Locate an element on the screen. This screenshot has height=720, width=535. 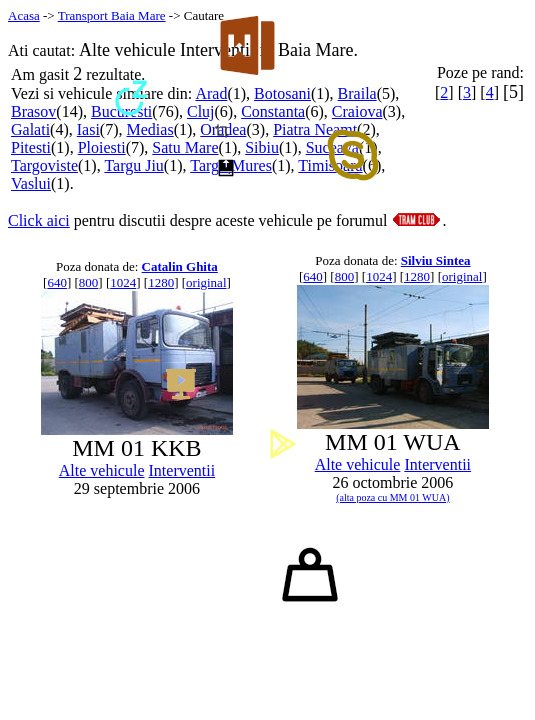
set a rest or sleep timer is located at coordinates (131, 98).